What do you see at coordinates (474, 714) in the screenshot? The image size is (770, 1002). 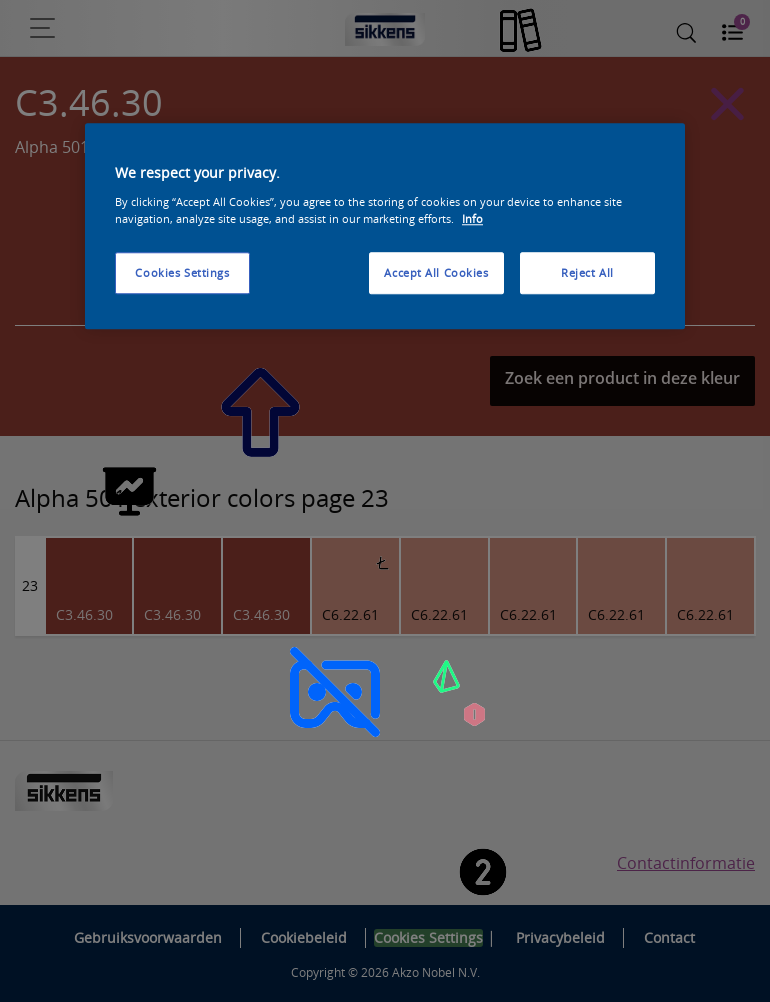 I see `view information or details` at bounding box center [474, 714].